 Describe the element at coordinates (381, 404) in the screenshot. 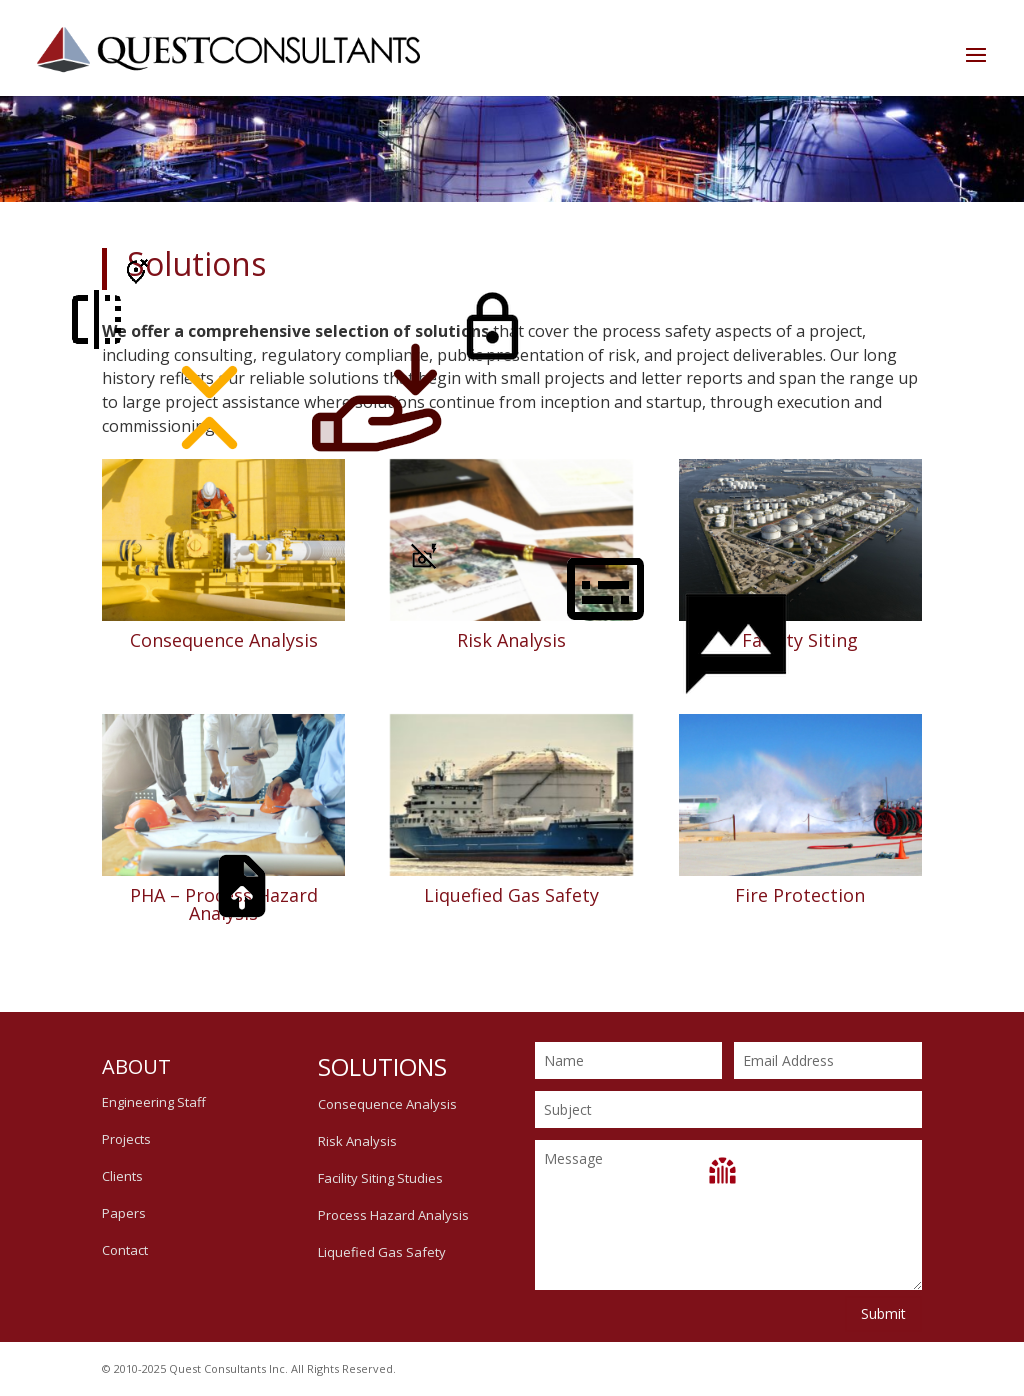

I see `receive or accept an incoming item` at that location.